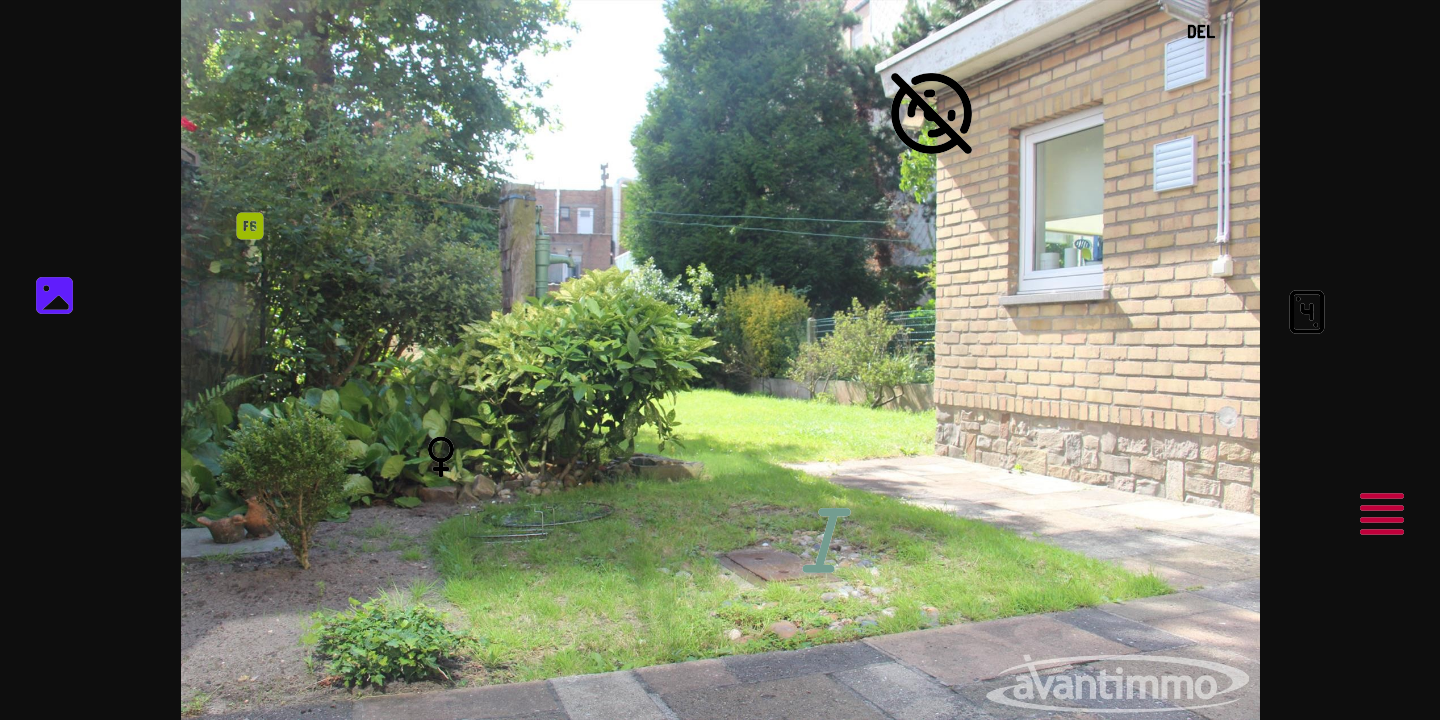 Image resolution: width=1440 pixels, height=720 pixels. I want to click on open navigation menu, so click(1382, 514).